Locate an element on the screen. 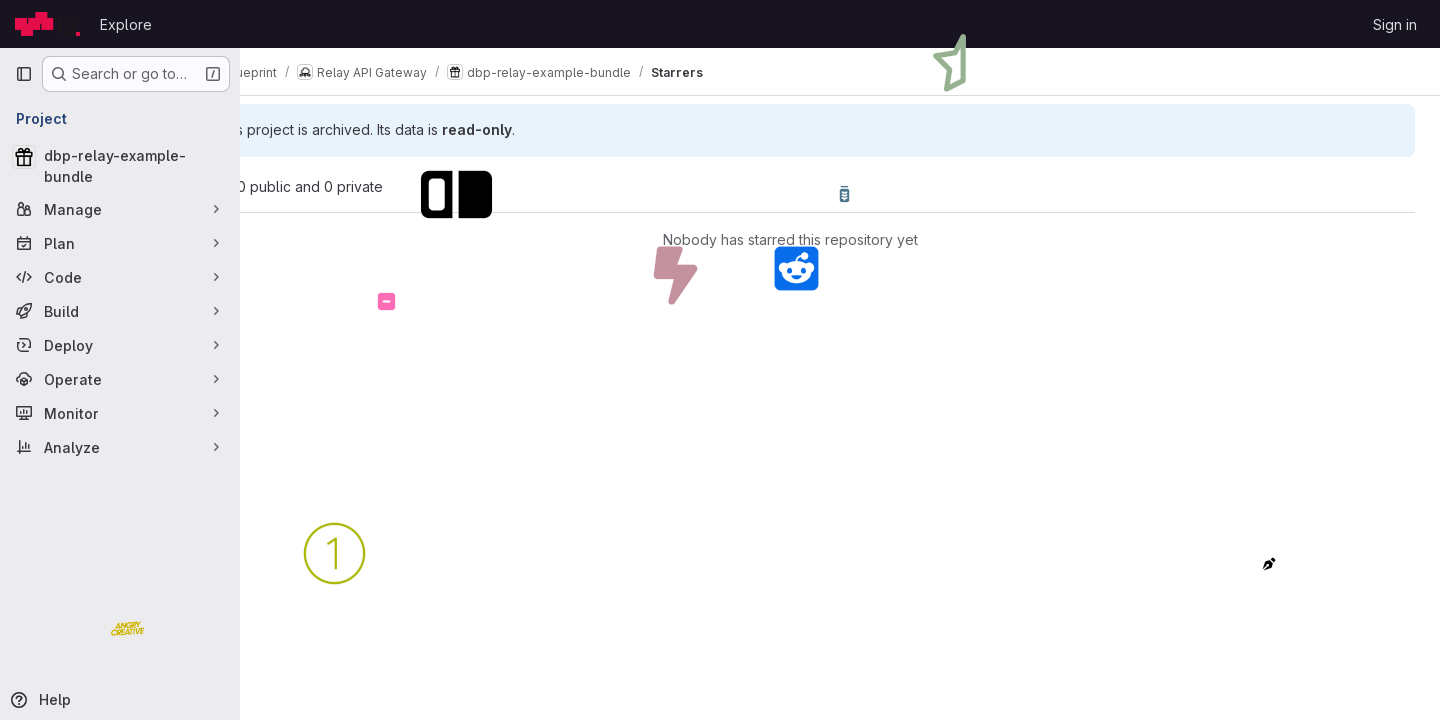 This screenshot has height=720, width=1440. access sleep or bedding settings is located at coordinates (456, 194).